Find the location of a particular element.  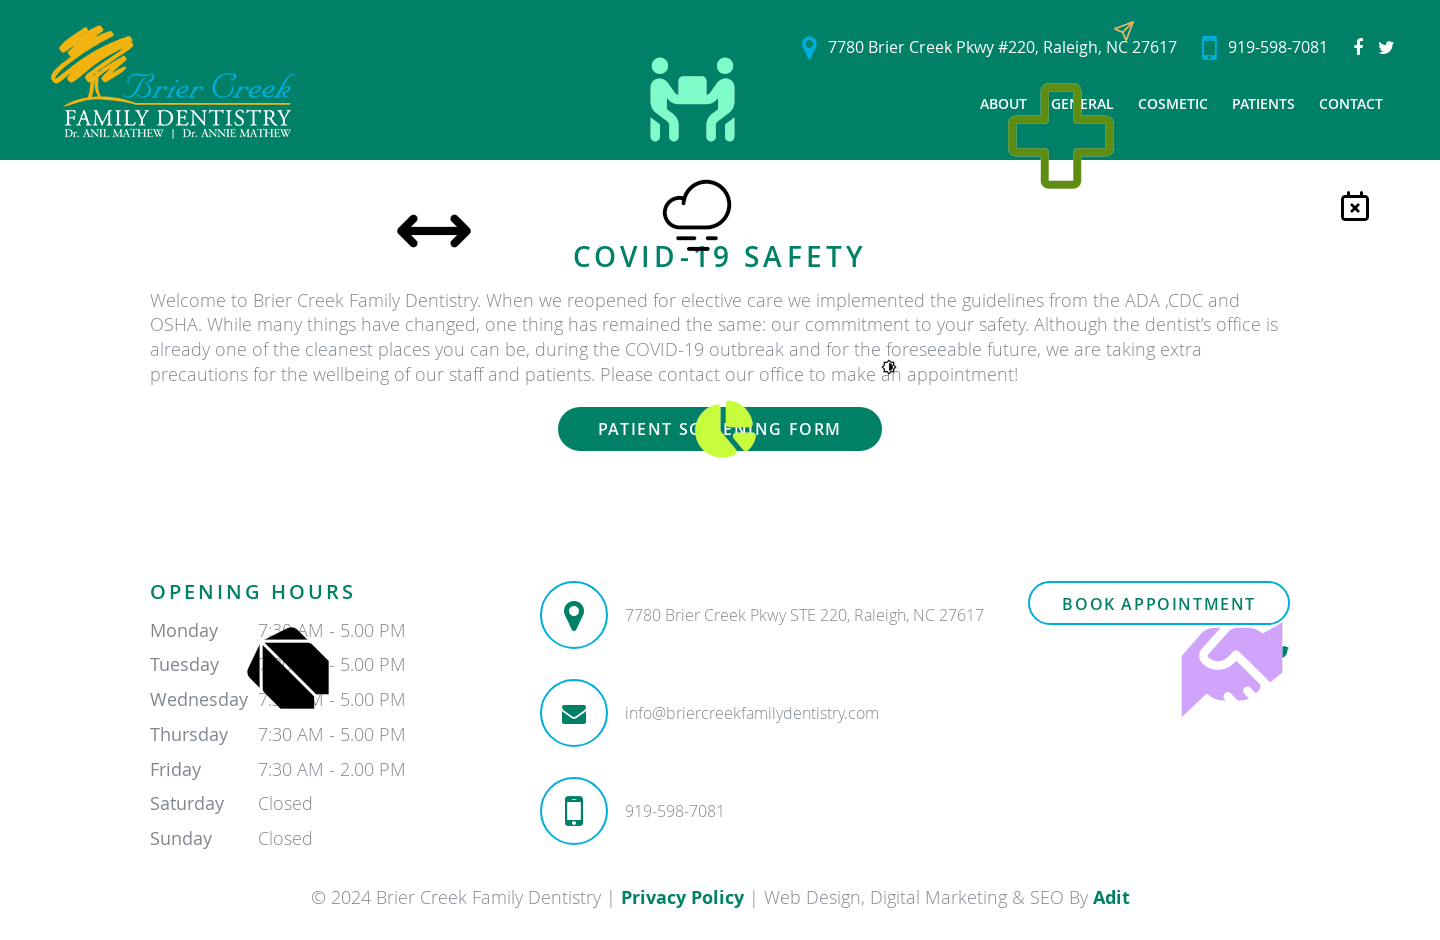

resize or adjust width horizontally is located at coordinates (434, 231).